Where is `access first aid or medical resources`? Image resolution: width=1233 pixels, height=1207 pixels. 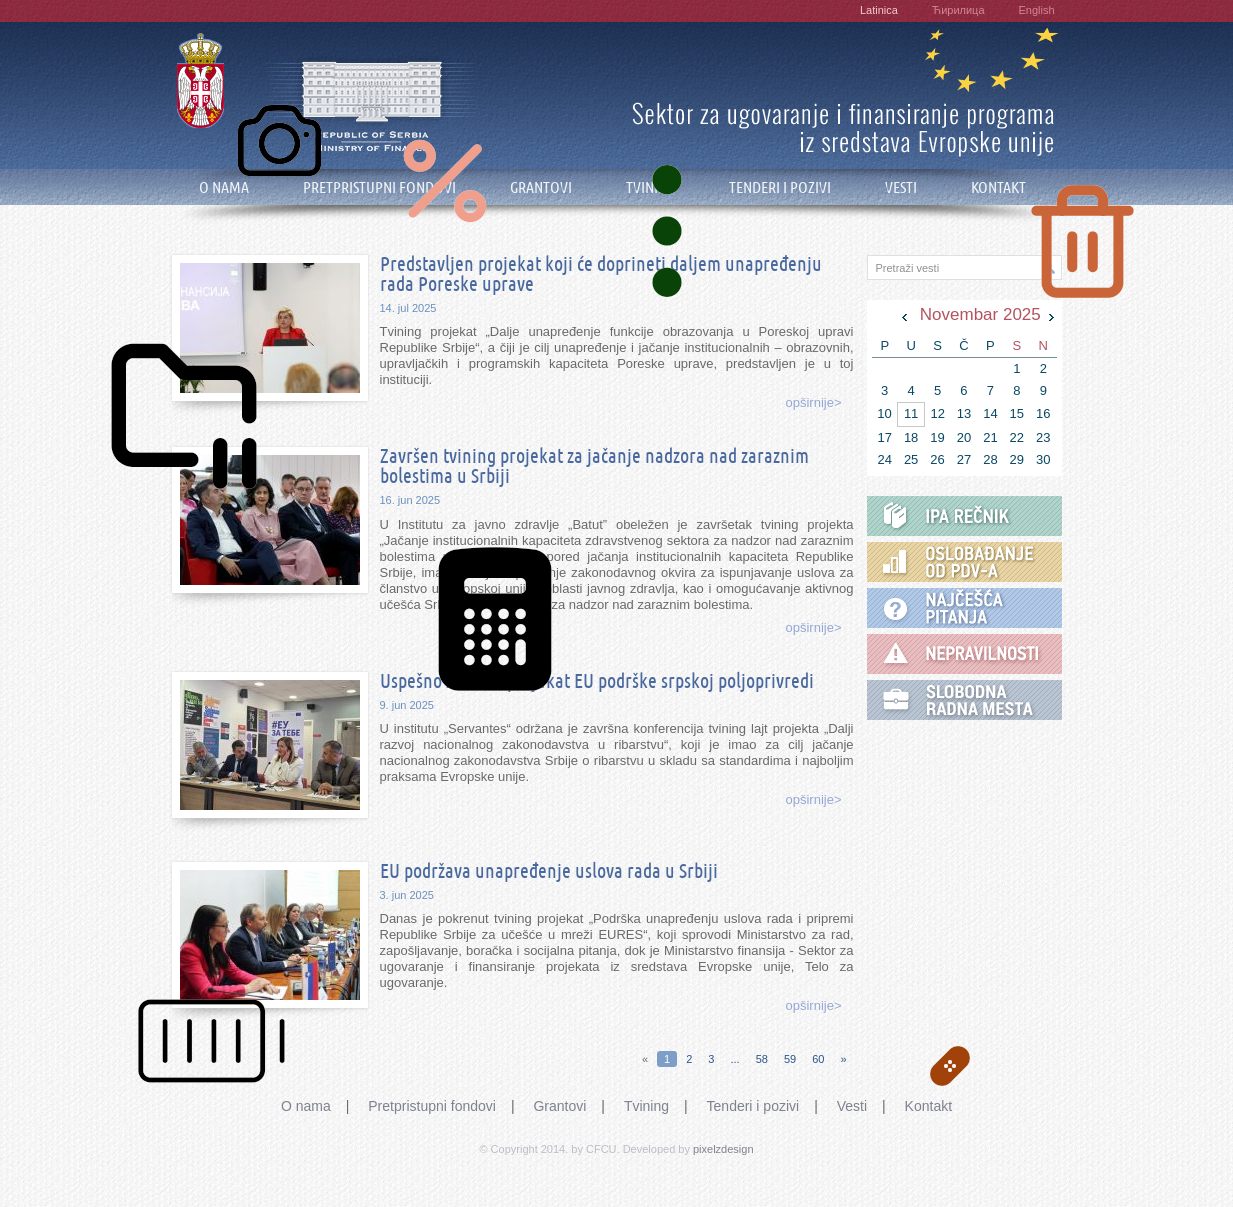 access first aid or medical resources is located at coordinates (950, 1066).